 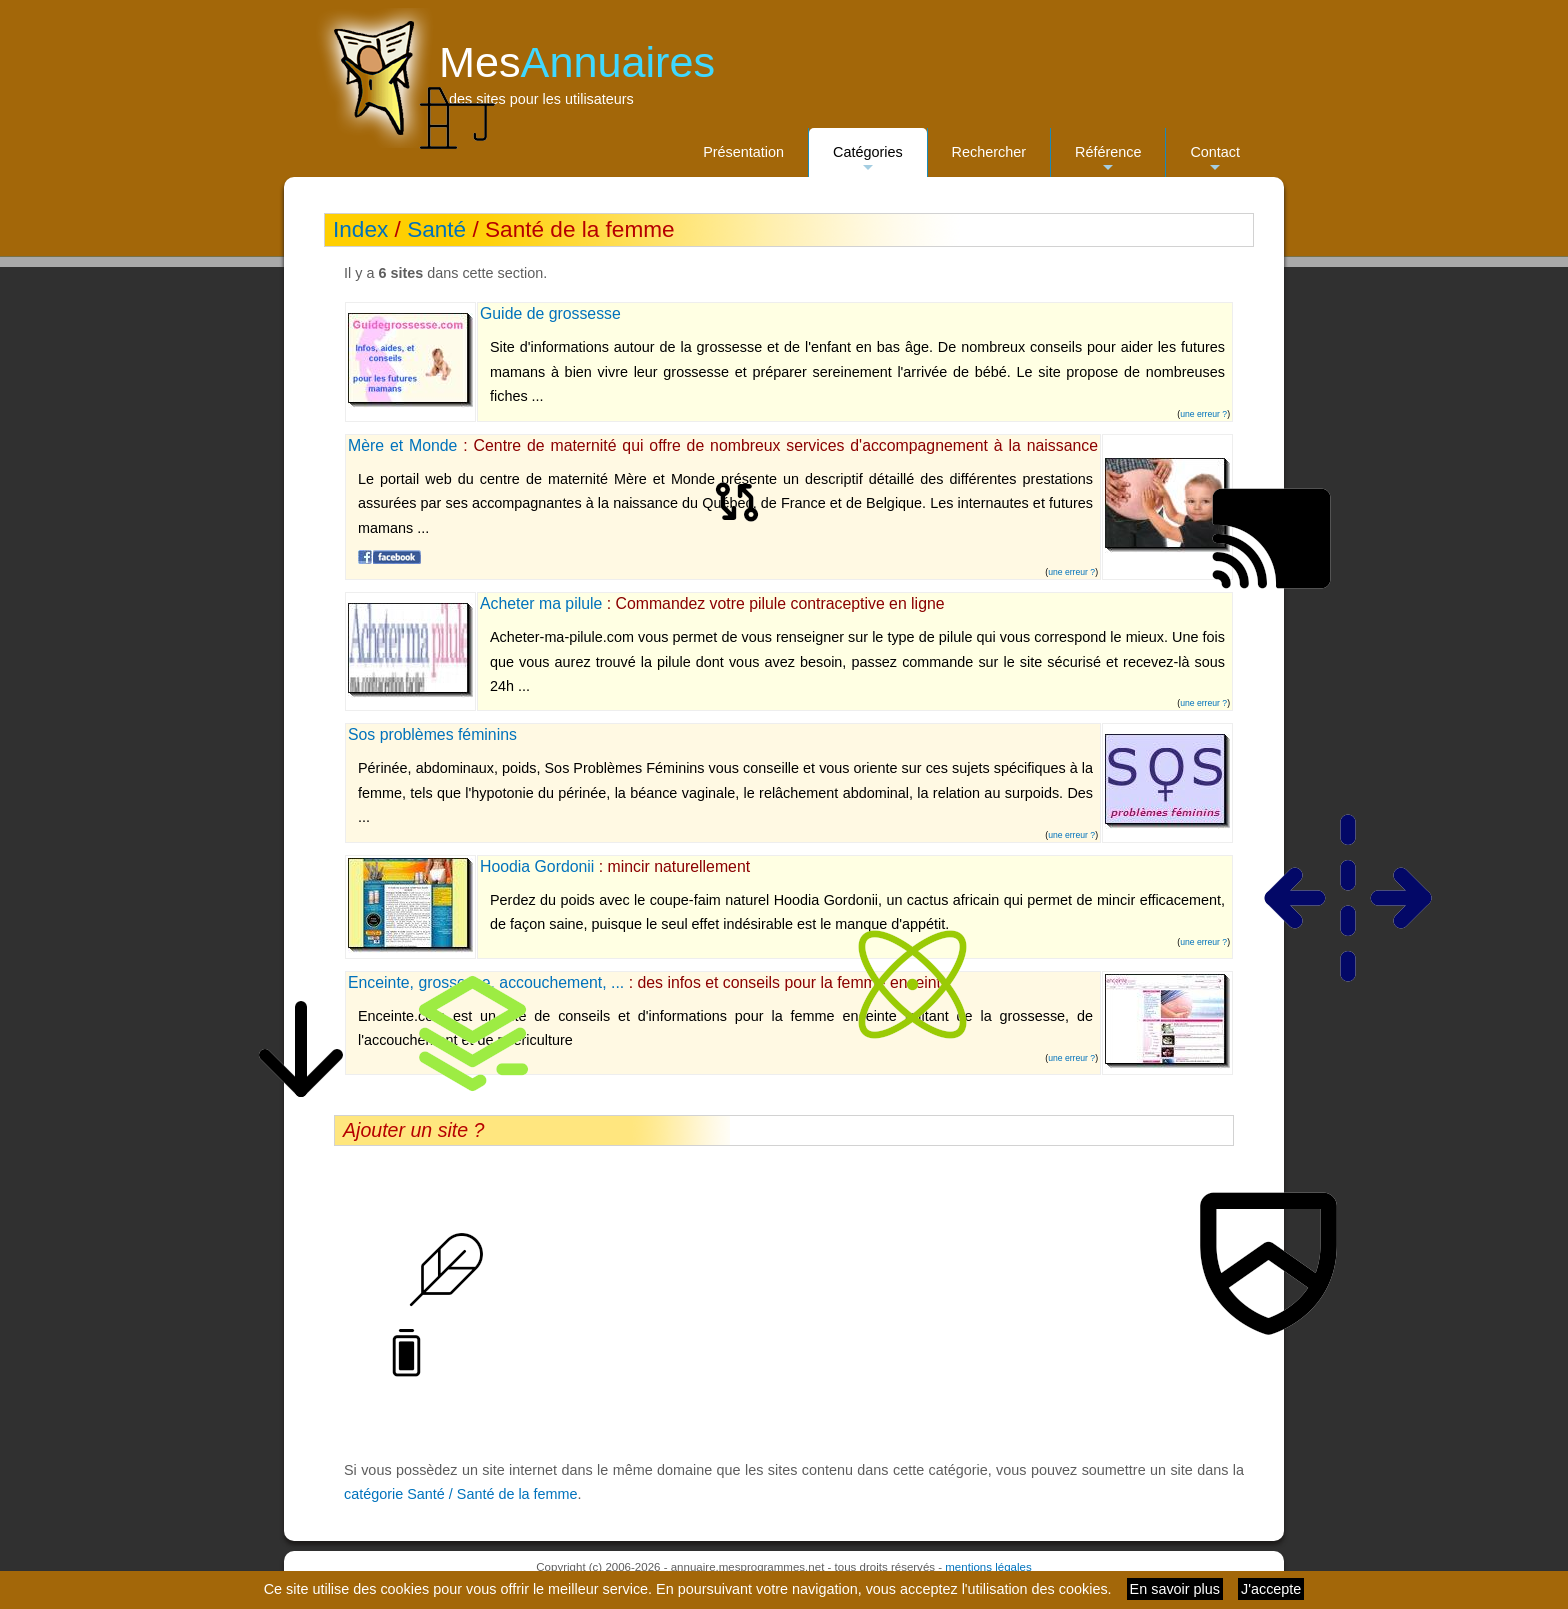 What do you see at coordinates (737, 502) in the screenshot?
I see `view code differences between branches` at bounding box center [737, 502].